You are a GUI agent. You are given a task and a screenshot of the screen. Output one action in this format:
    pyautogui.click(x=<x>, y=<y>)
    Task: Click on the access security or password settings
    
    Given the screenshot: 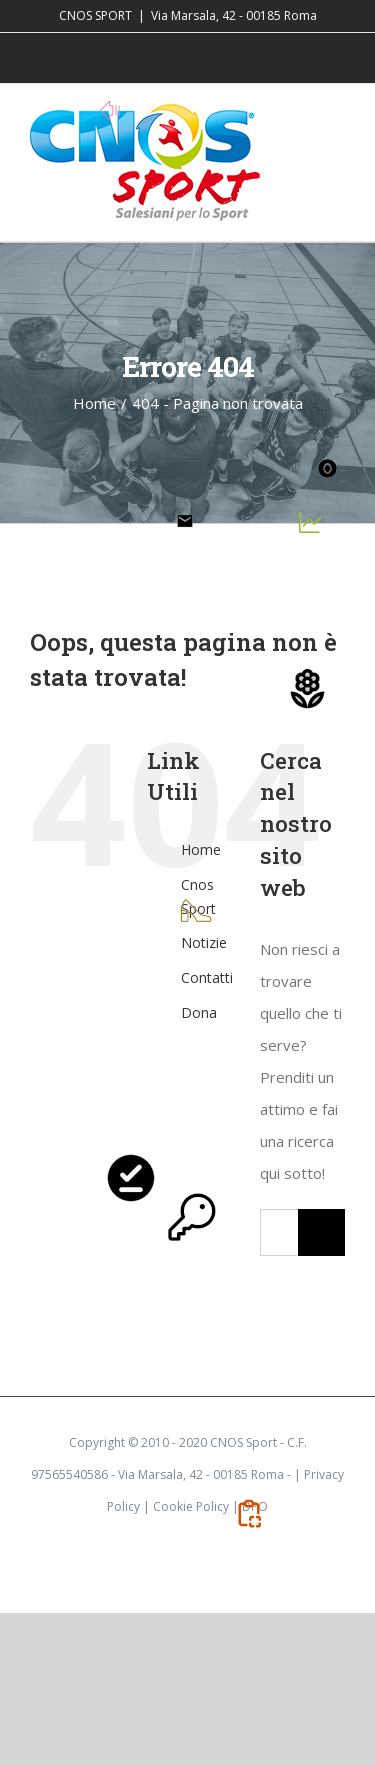 What is the action you would take?
    pyautogui.click(x=191, y=1218)
    